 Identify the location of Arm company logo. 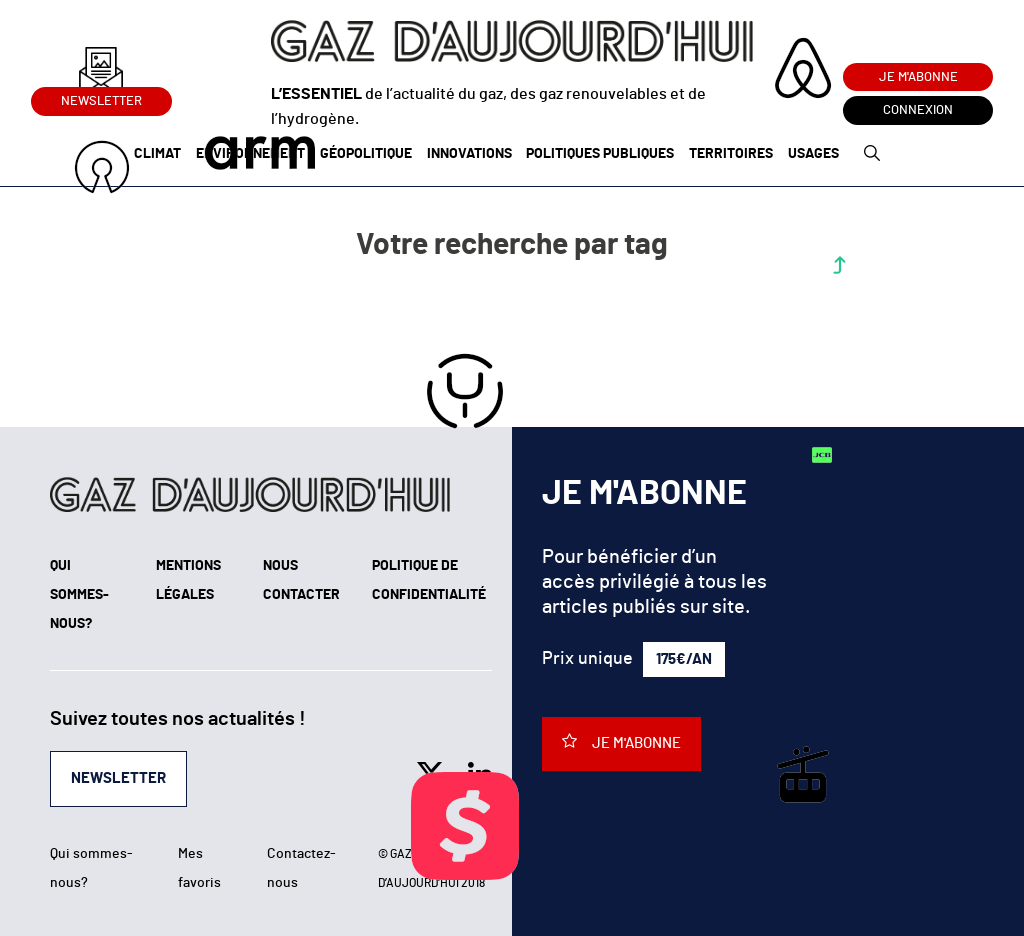
(260, 153).